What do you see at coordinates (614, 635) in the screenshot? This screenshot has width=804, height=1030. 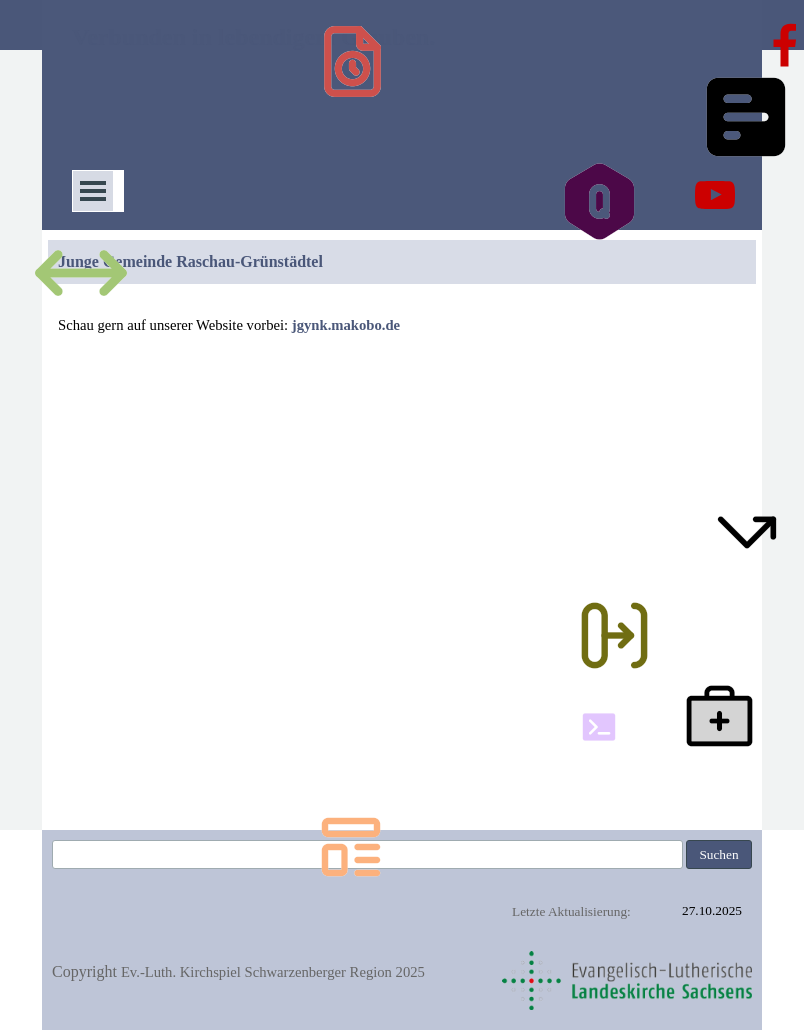 I see `move element to the right` at bounding box center [614, 635].